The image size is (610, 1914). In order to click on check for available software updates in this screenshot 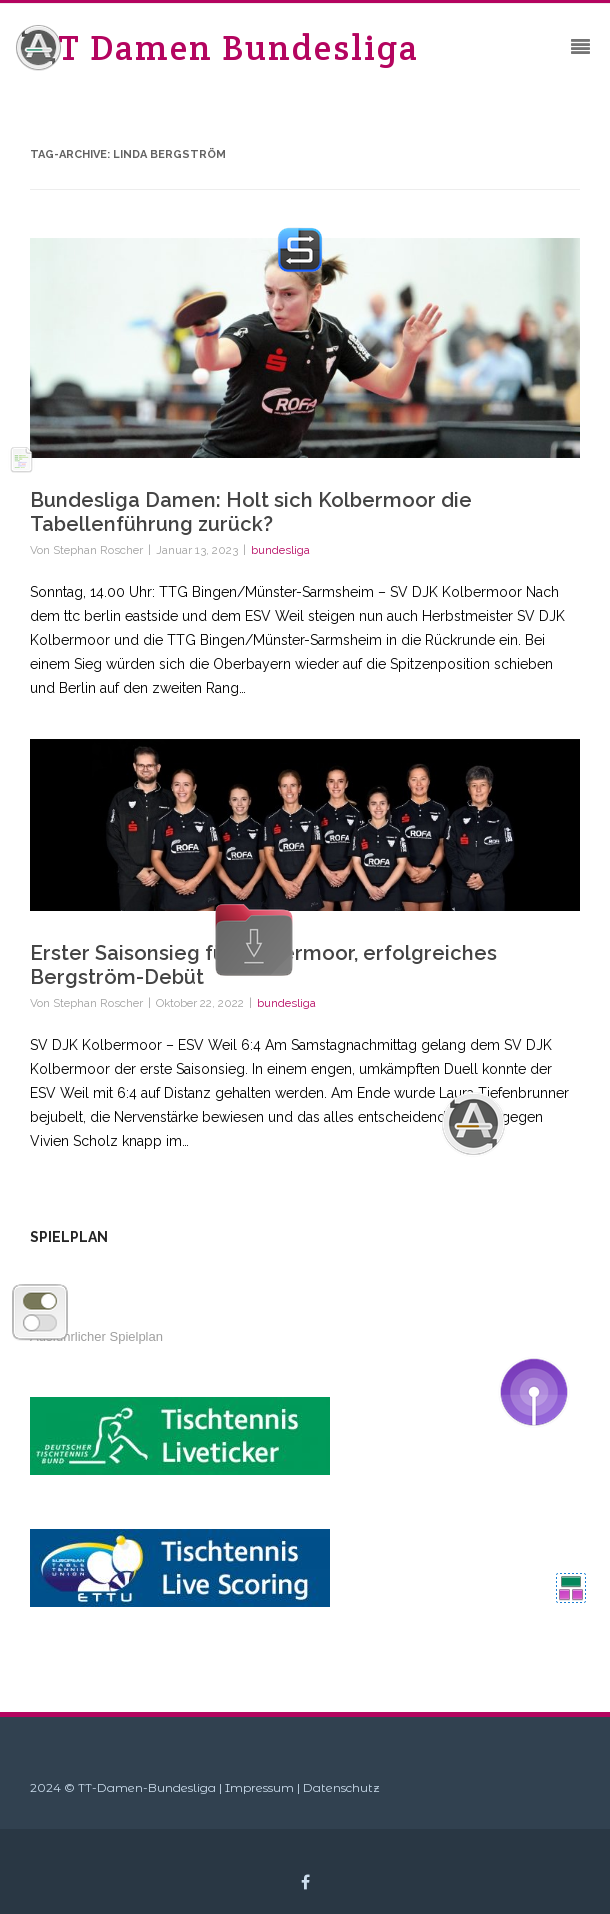, I will do `click(473, 1123)`.